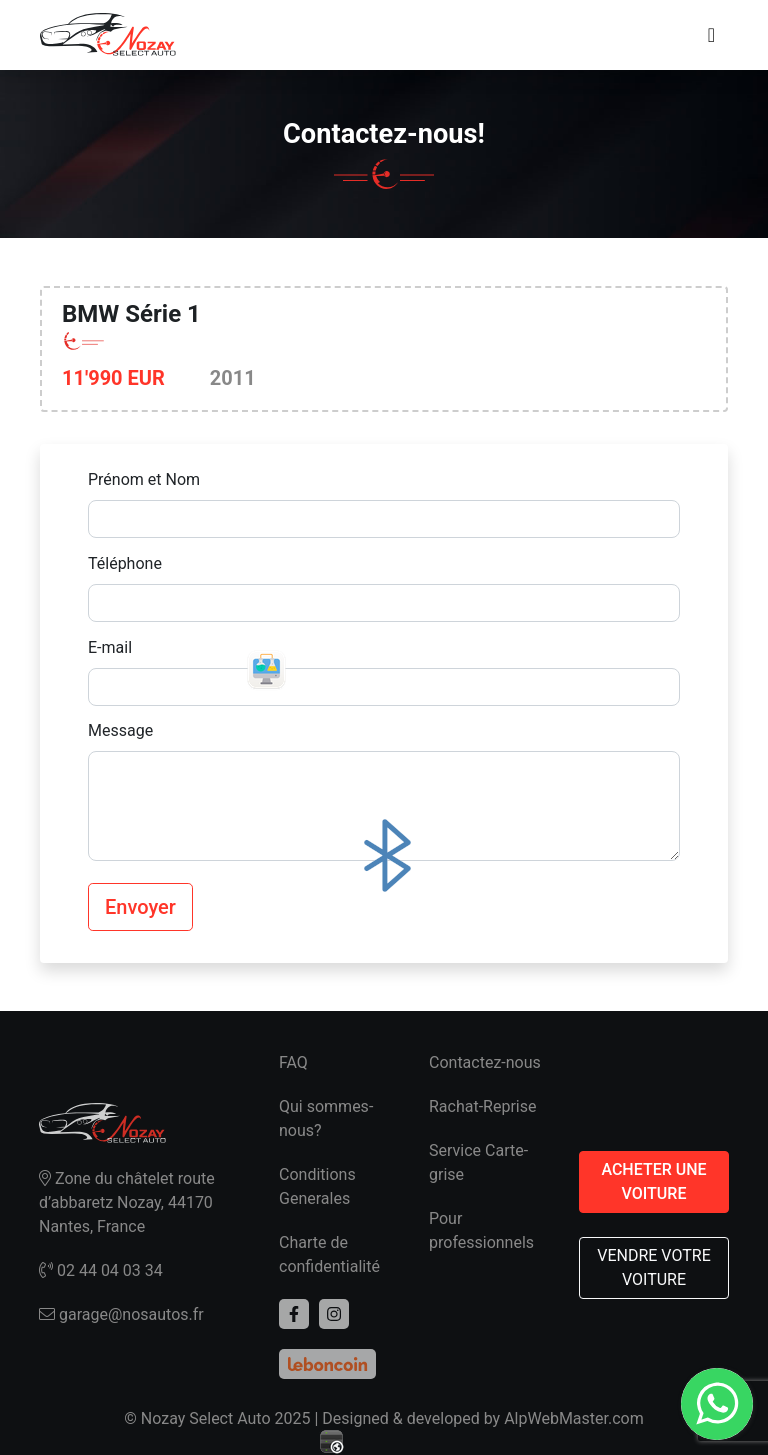 The width and height of the screenshot is (768, 1455). I want to click on configure web server network settings, so click(331, 1441).